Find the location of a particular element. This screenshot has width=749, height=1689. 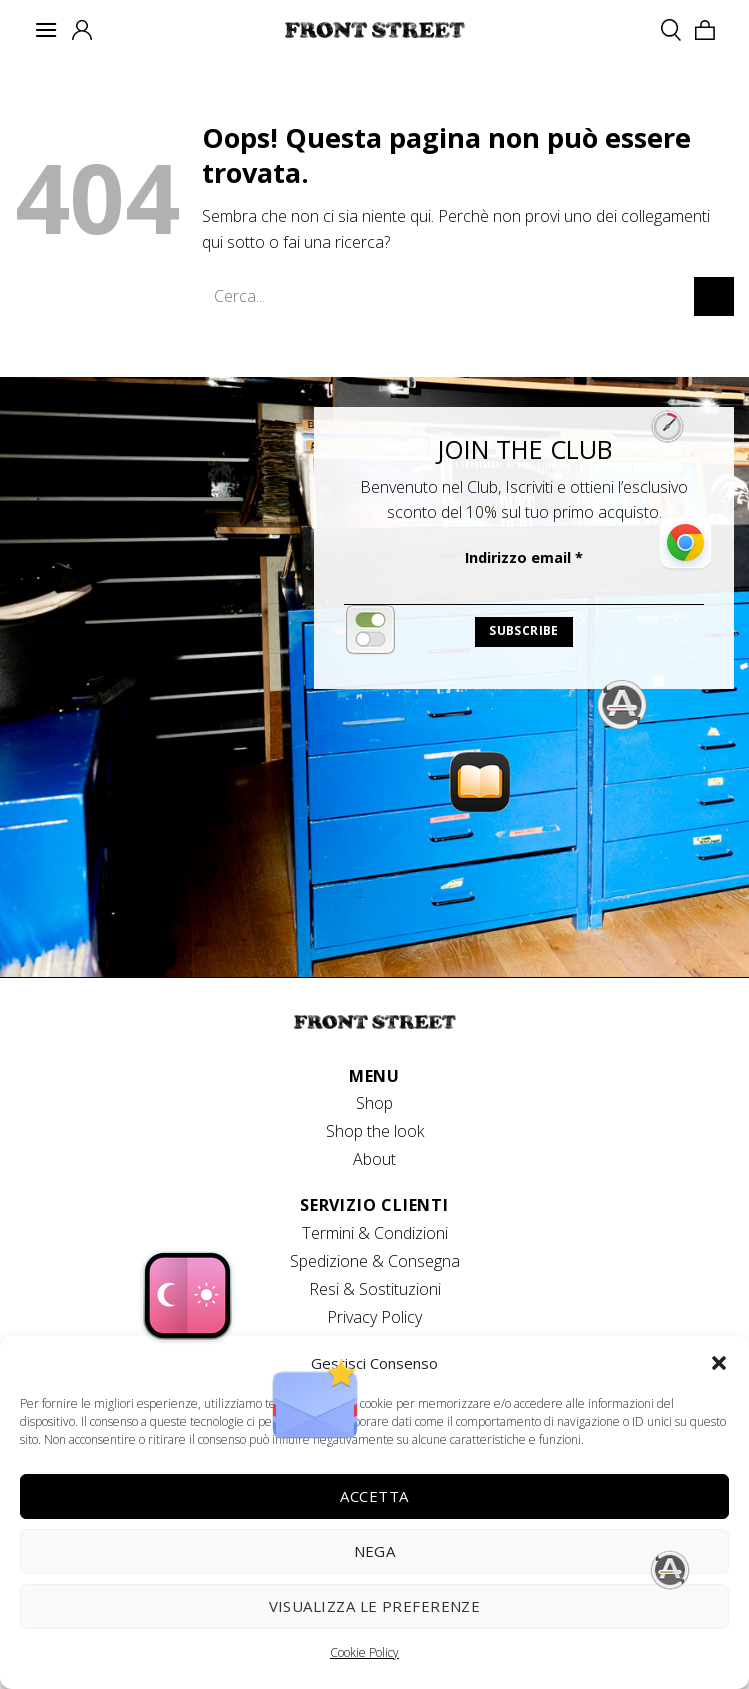

open the software update manager is located at coordinates (622, 705).